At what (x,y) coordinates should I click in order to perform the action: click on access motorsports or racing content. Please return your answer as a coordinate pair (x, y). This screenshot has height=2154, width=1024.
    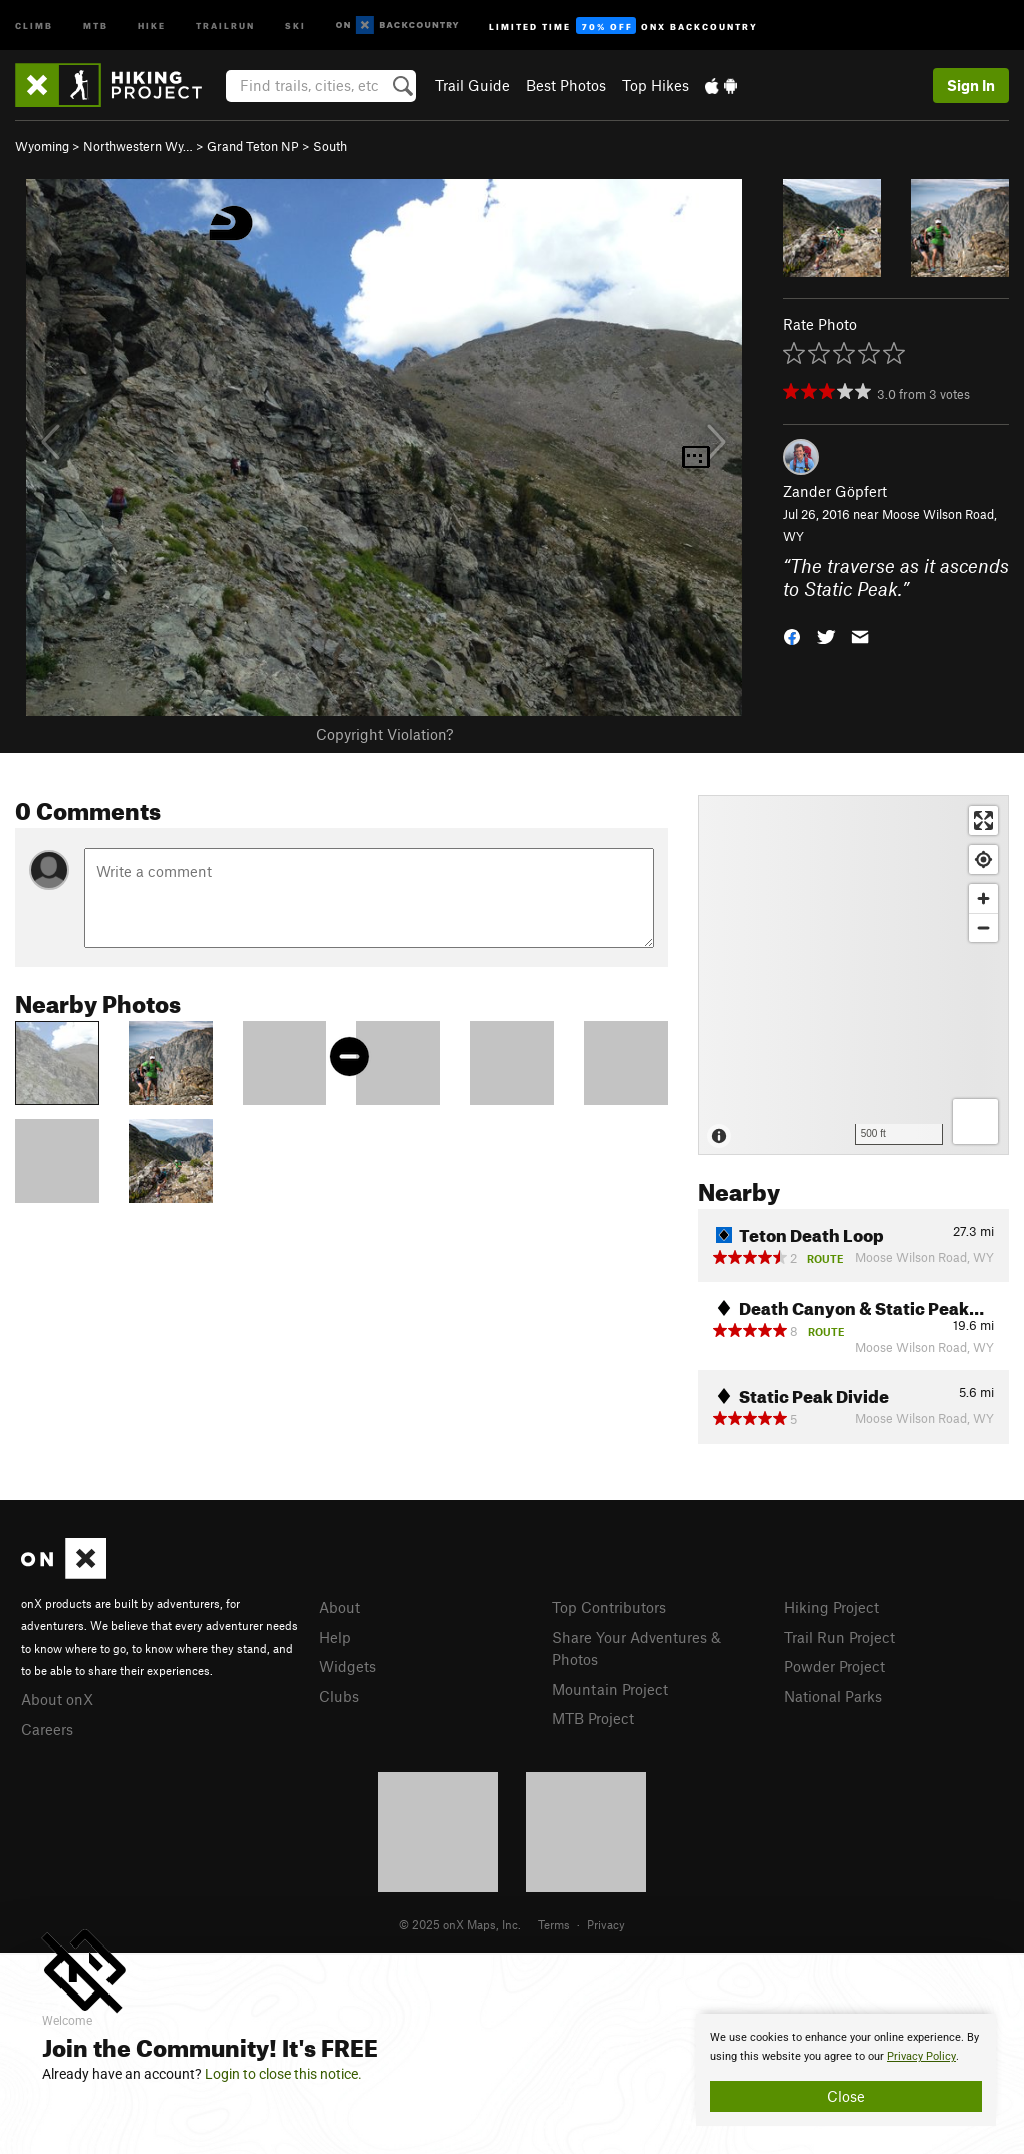
    Looking at the image, I should click on (231, 223).